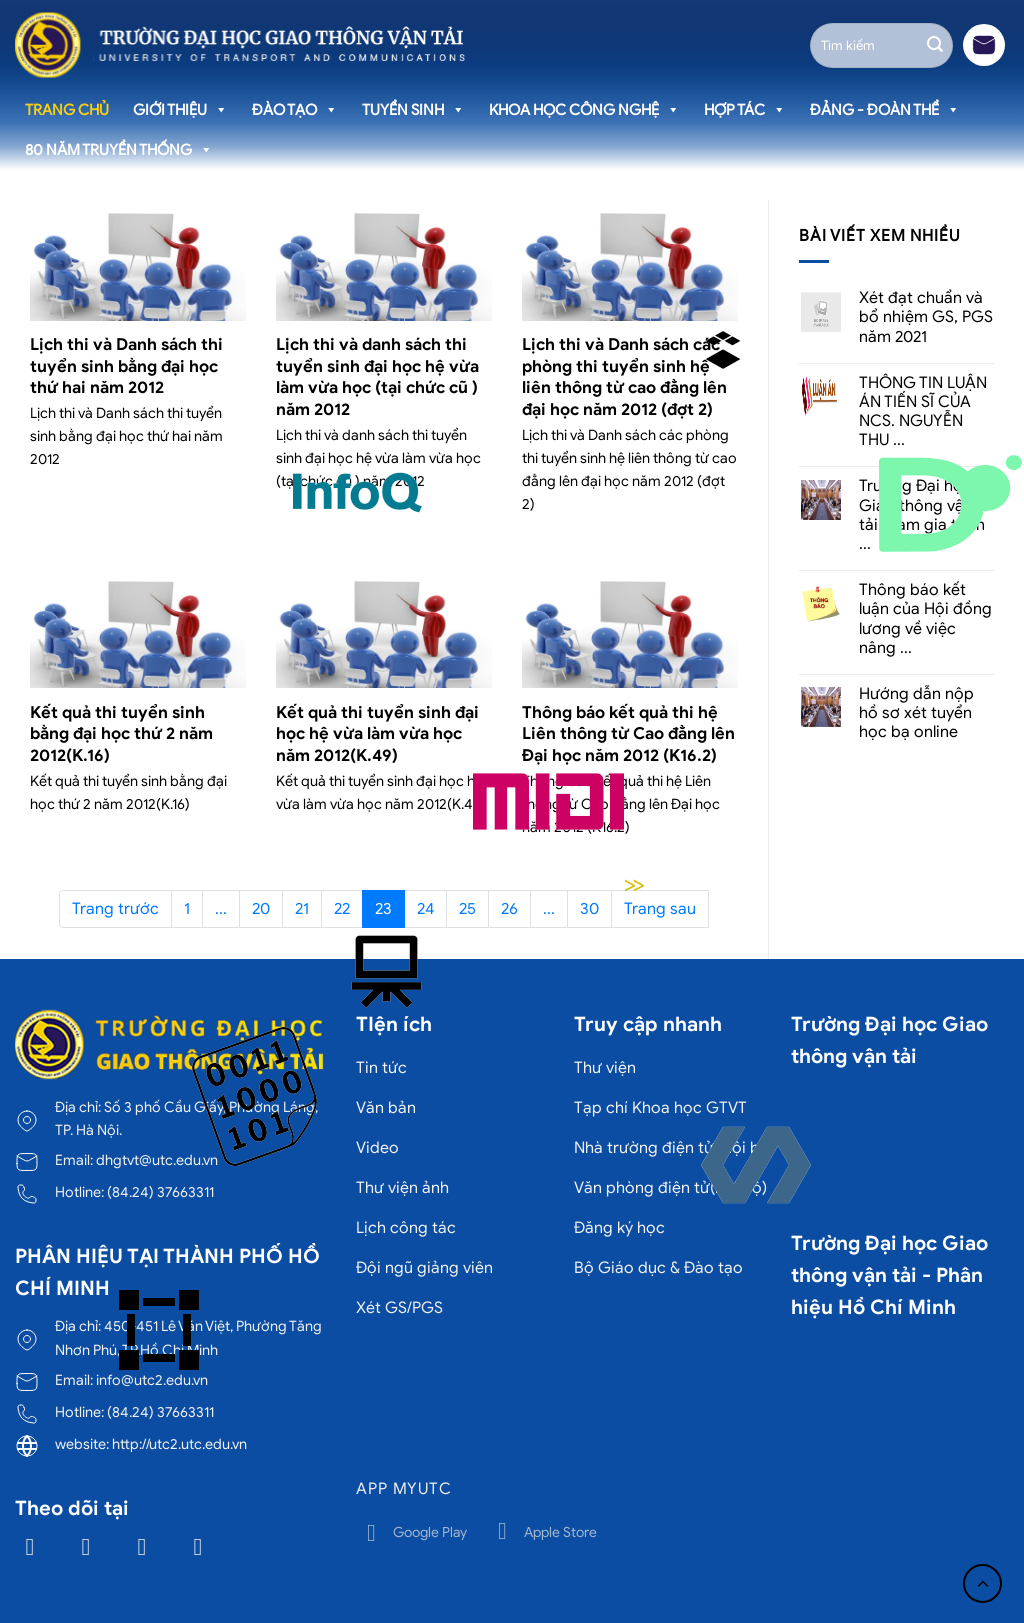 The image size is (1024, 1623). I want to click on polymer project logo, so click(756, 1165).